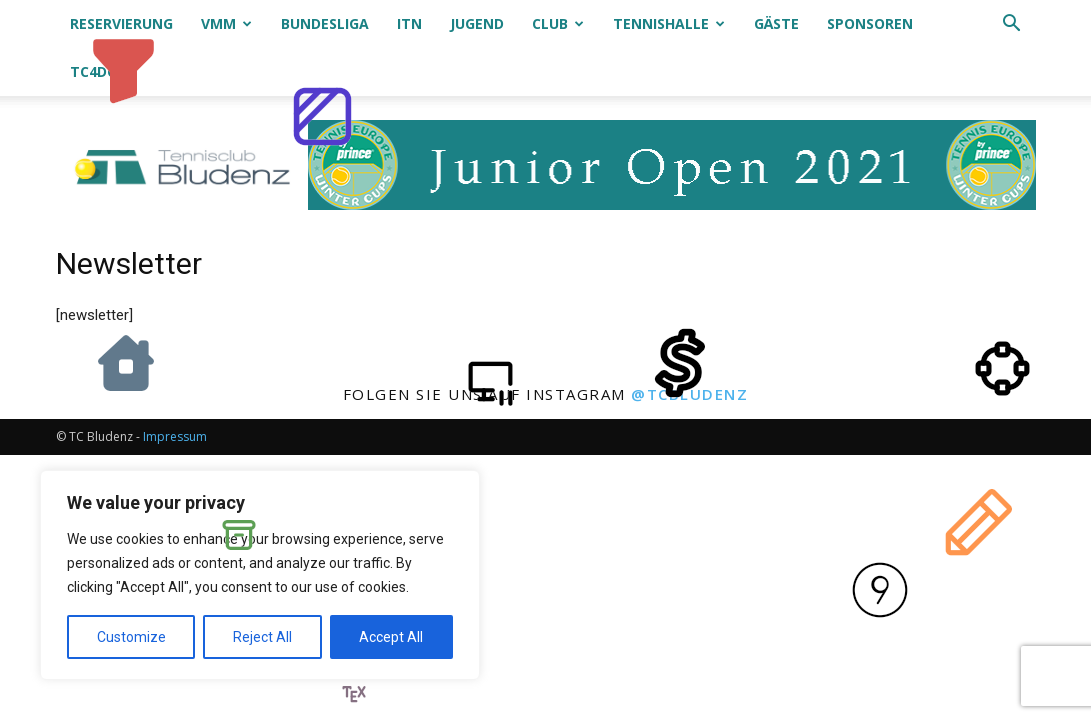  I want to click on edit vector path anchor points, so click(1002, 368).